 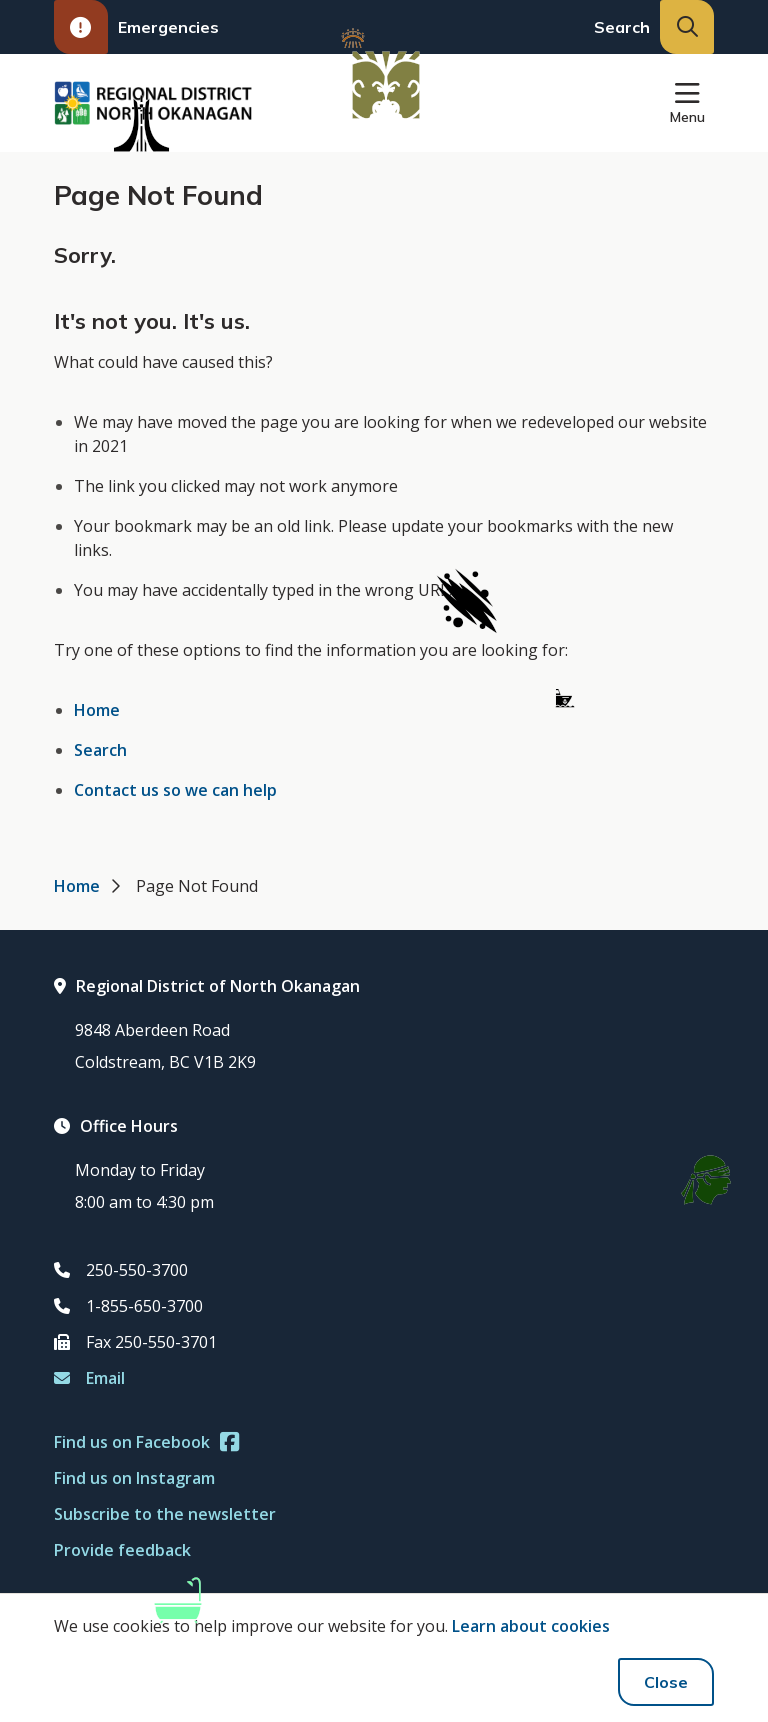 What do you see at coordinates (353, 36) in the screenshot?
I see `access japanese garden or zen-themed content` at bounding box center [353, 36].